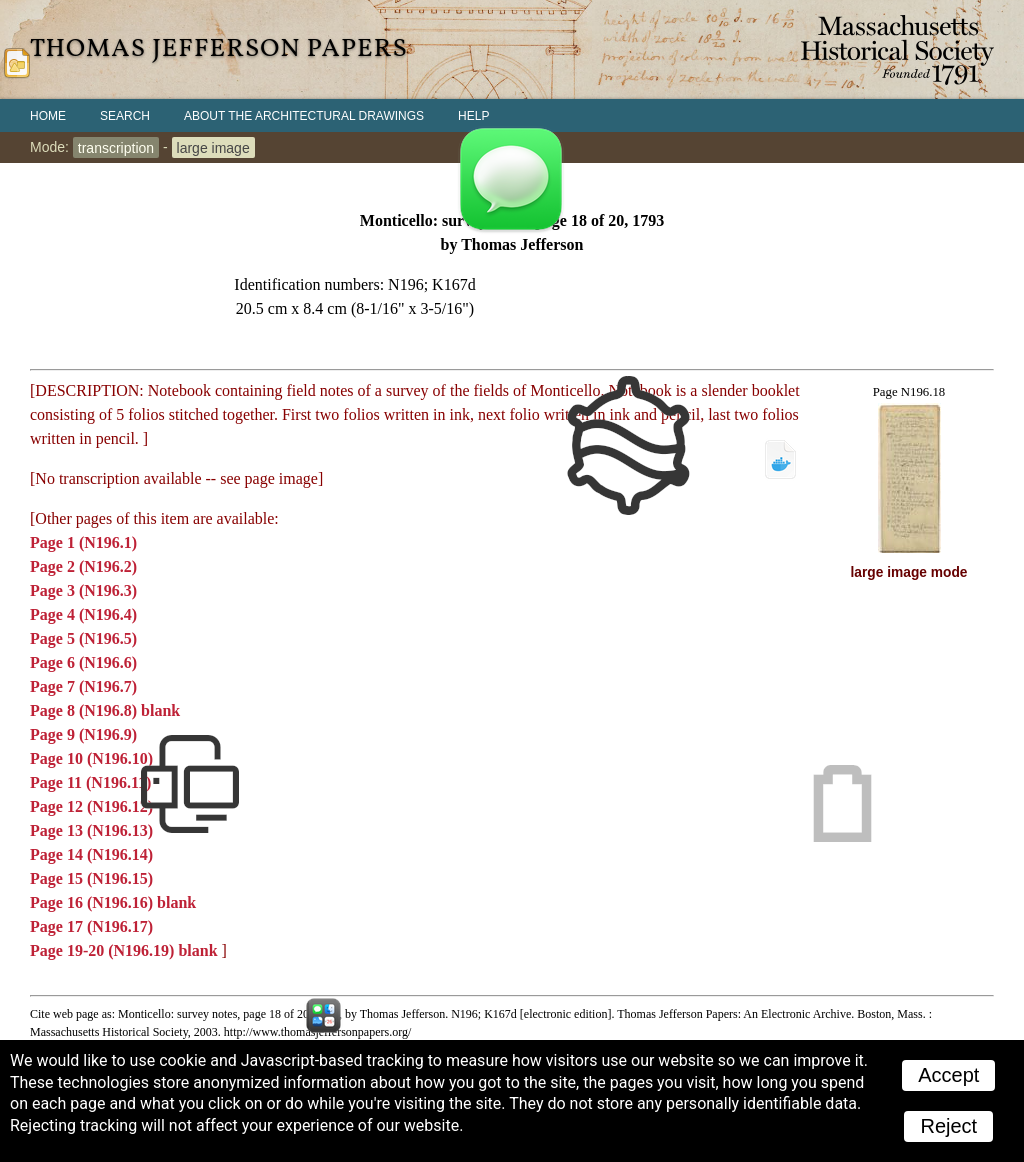 The height and width of the screenshot is (1162, 1024). I want to click on open a vector graphics document, so click(17, 63).